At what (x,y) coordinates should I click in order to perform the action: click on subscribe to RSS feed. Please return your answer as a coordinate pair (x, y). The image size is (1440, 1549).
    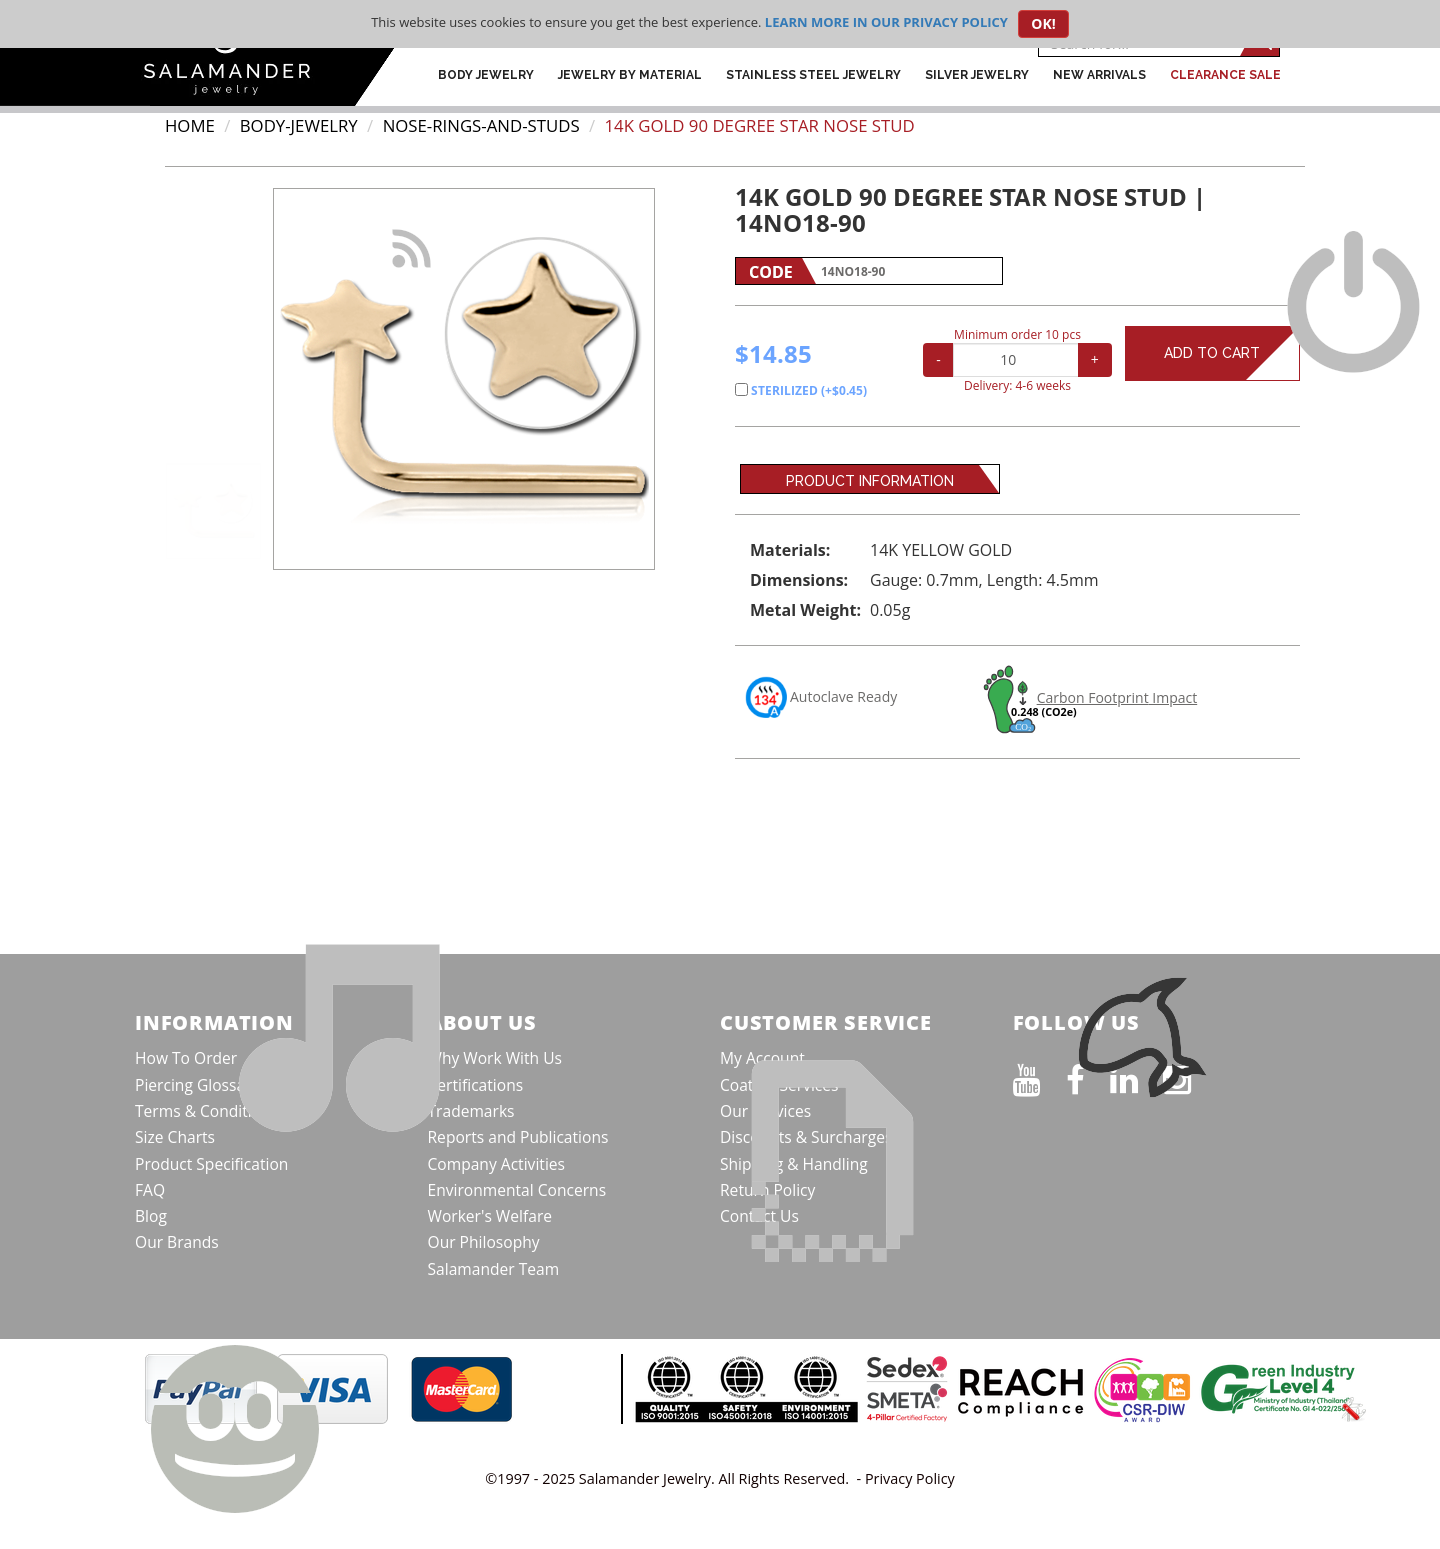
    Looking at the image, I should click on (411, 248).